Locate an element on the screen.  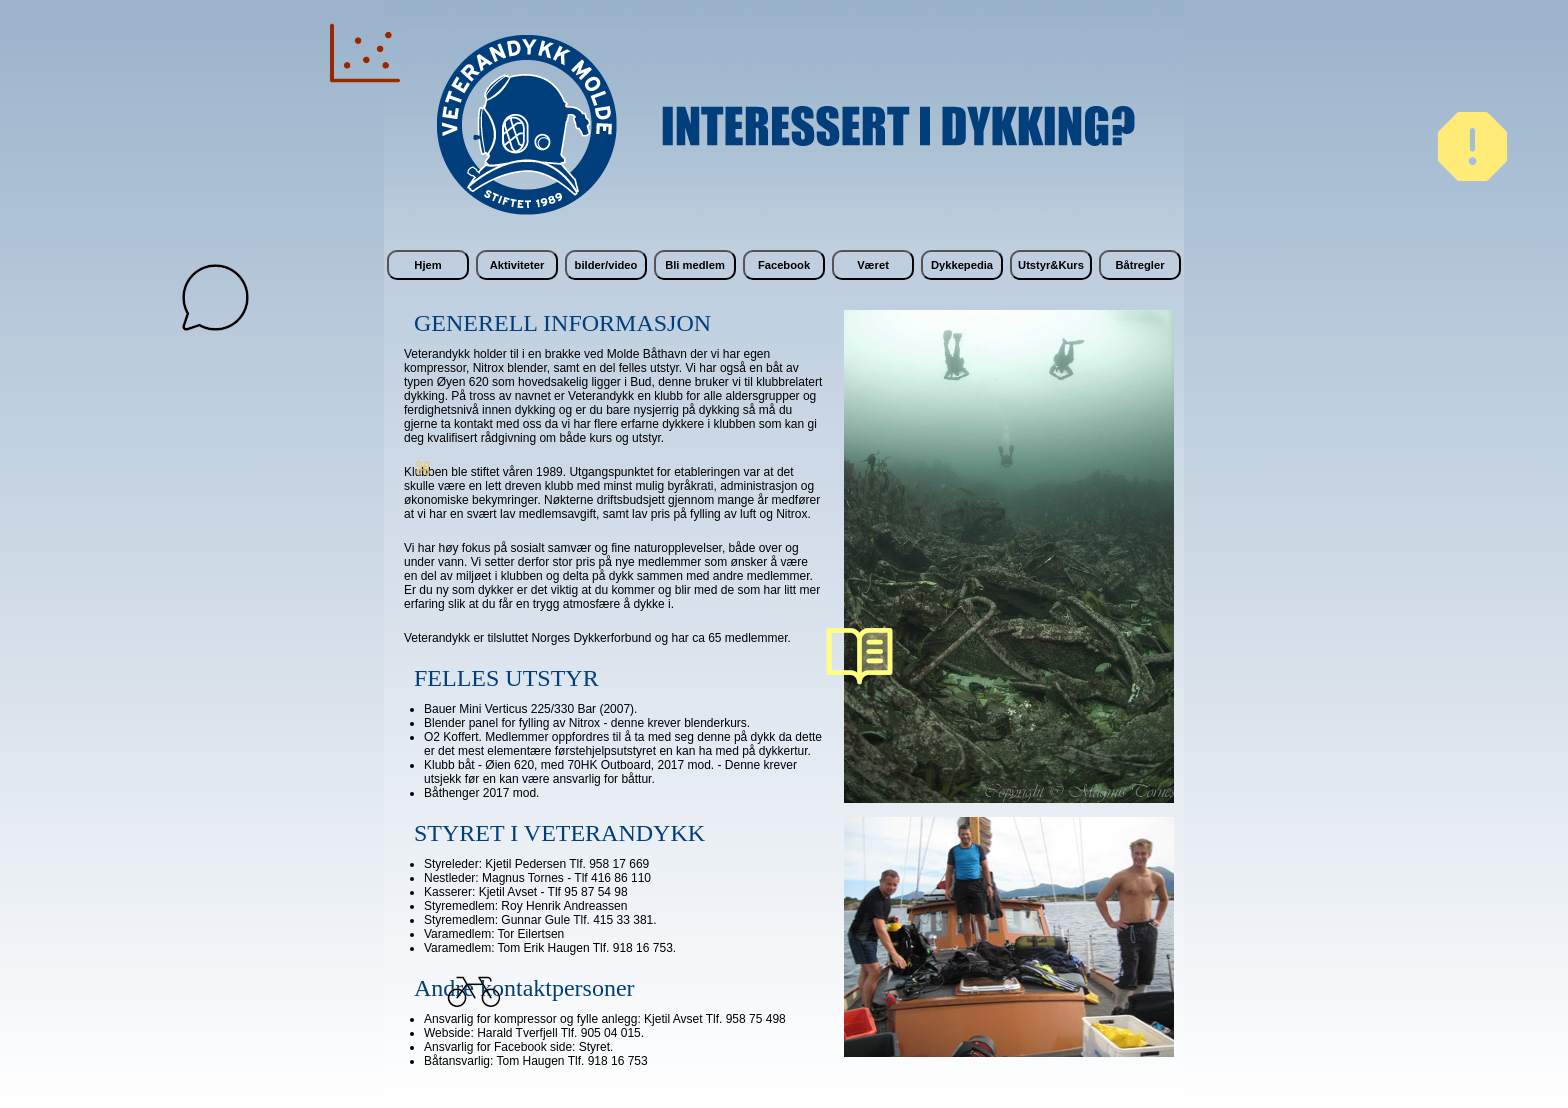
view scatter plot data is located at coordinates (365, 53).